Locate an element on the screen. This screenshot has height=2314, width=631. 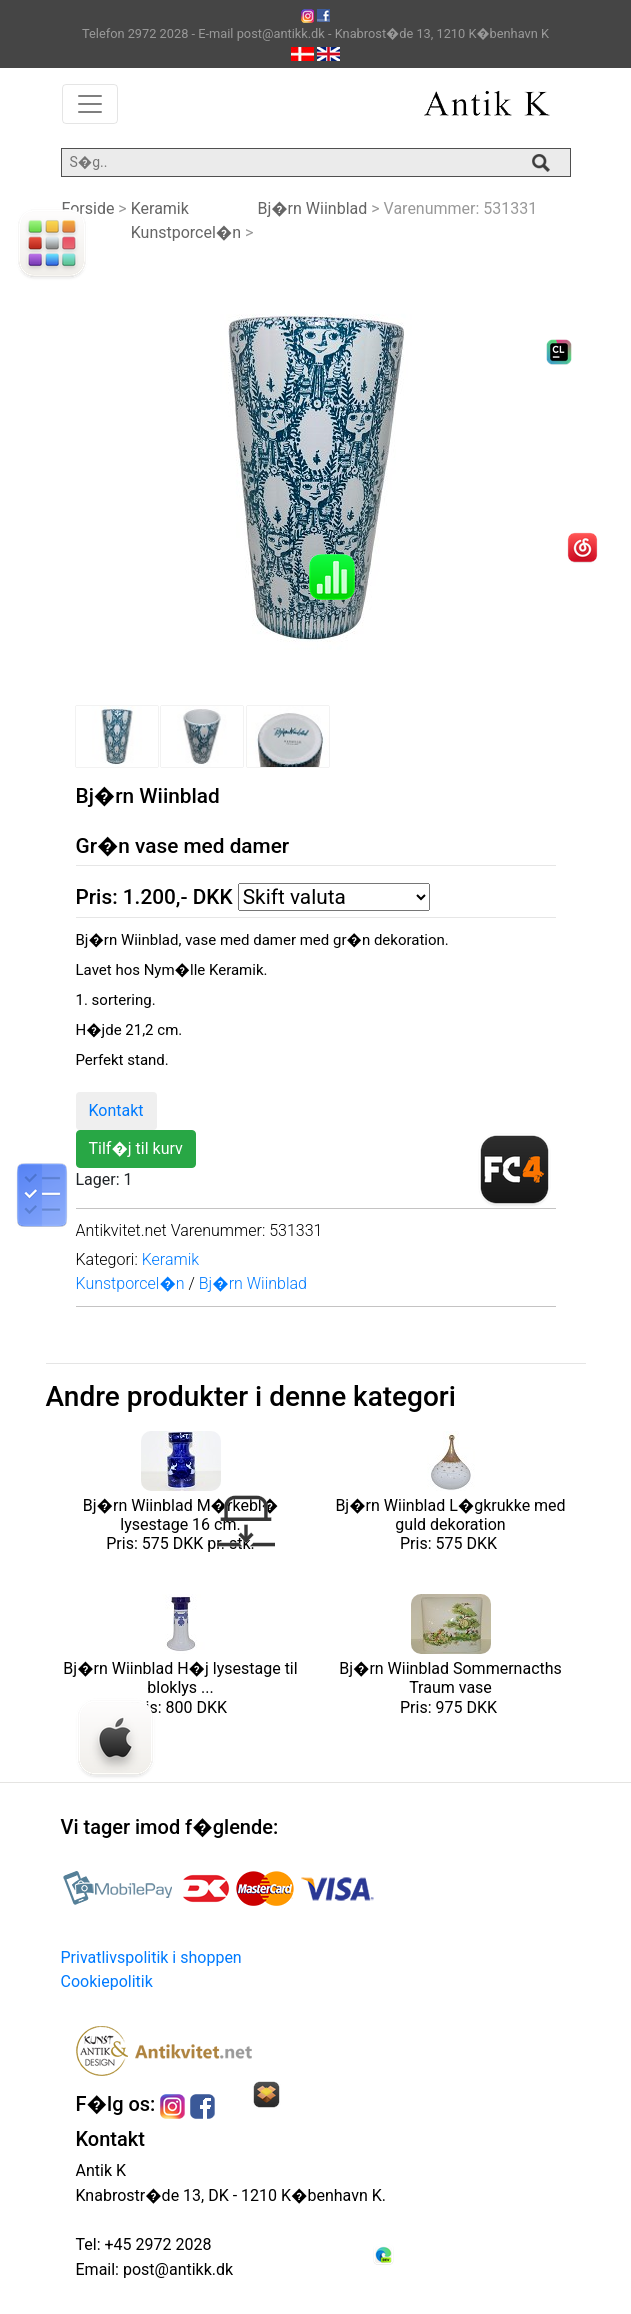
minimize window to dock is located at coordinates (246, 1521).